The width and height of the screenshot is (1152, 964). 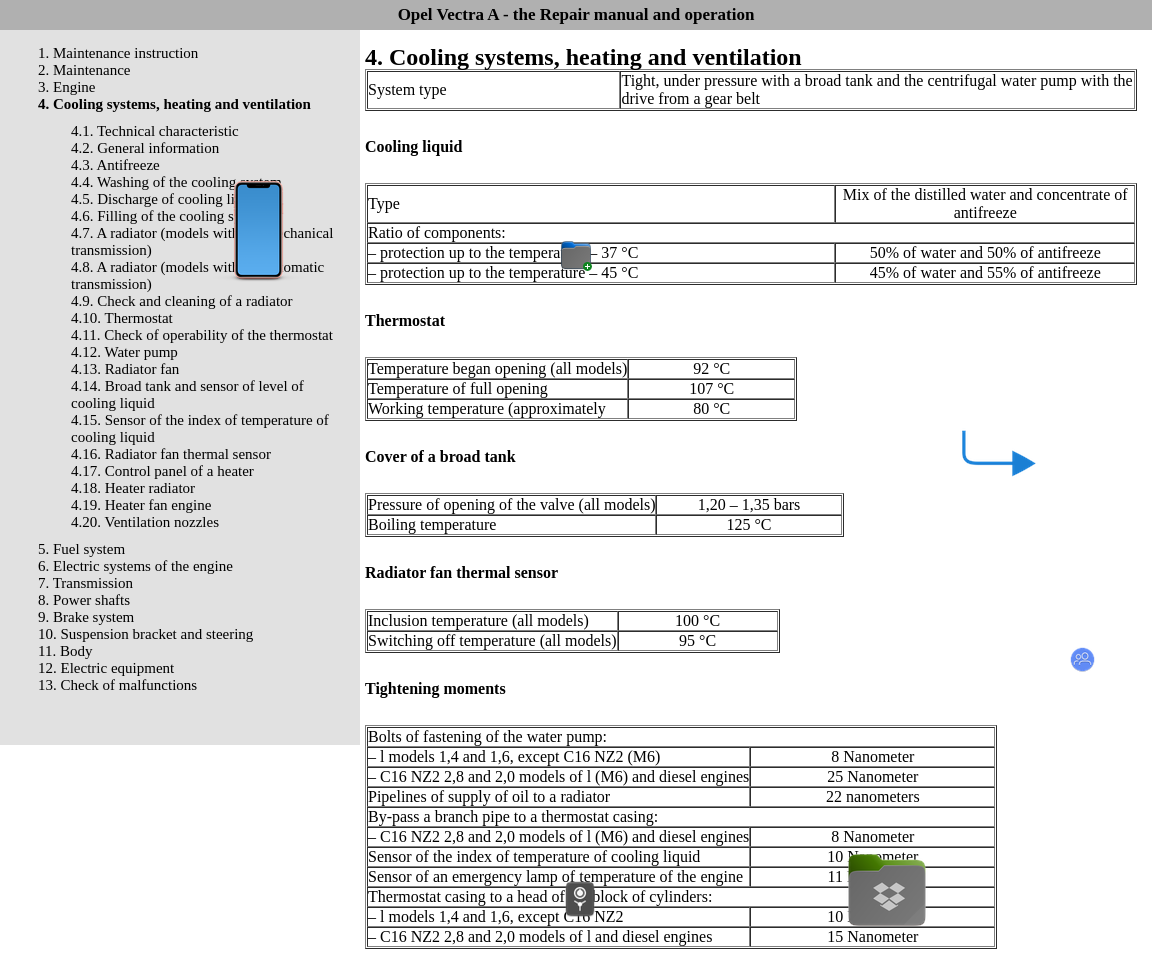 What do you see at coordinates (887, 890) in the screenshot?
I see `open your dropbox synced folder` at bounding box center [887, 890].